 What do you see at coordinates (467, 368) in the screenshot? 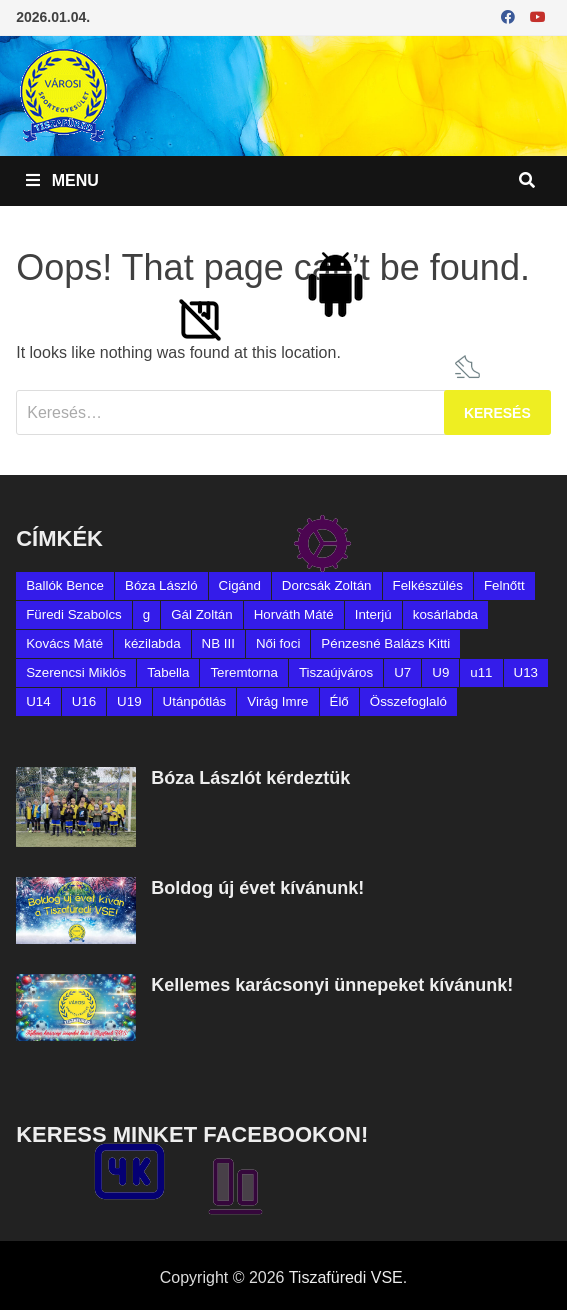
I see `track your running or walking activity` at bounding box center [467, 368].